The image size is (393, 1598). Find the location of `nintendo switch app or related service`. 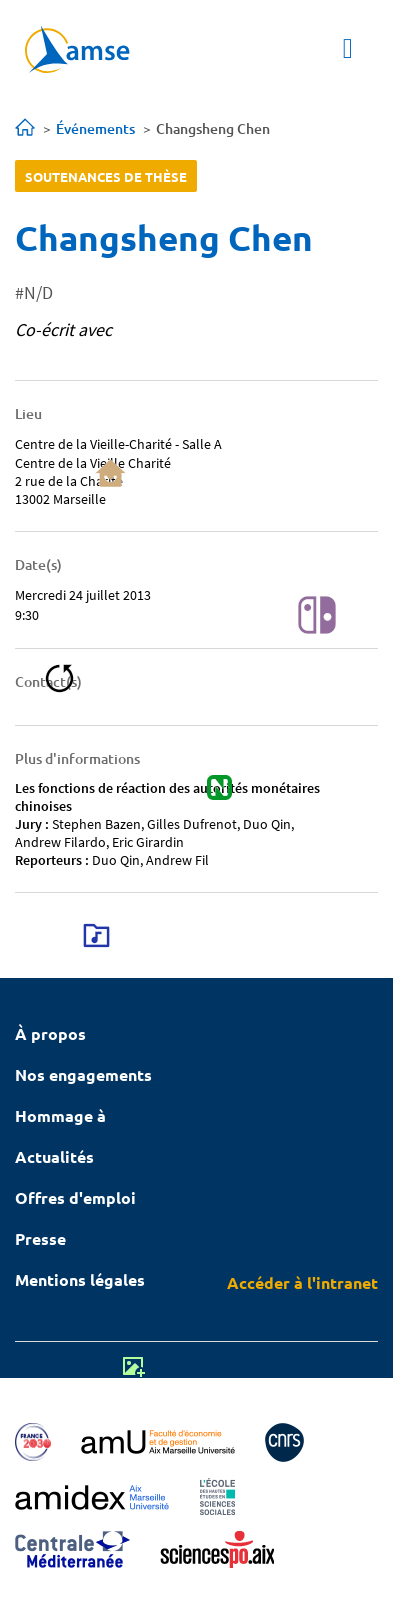

nintendo switch app or related service is located at coordinates (317, 615).